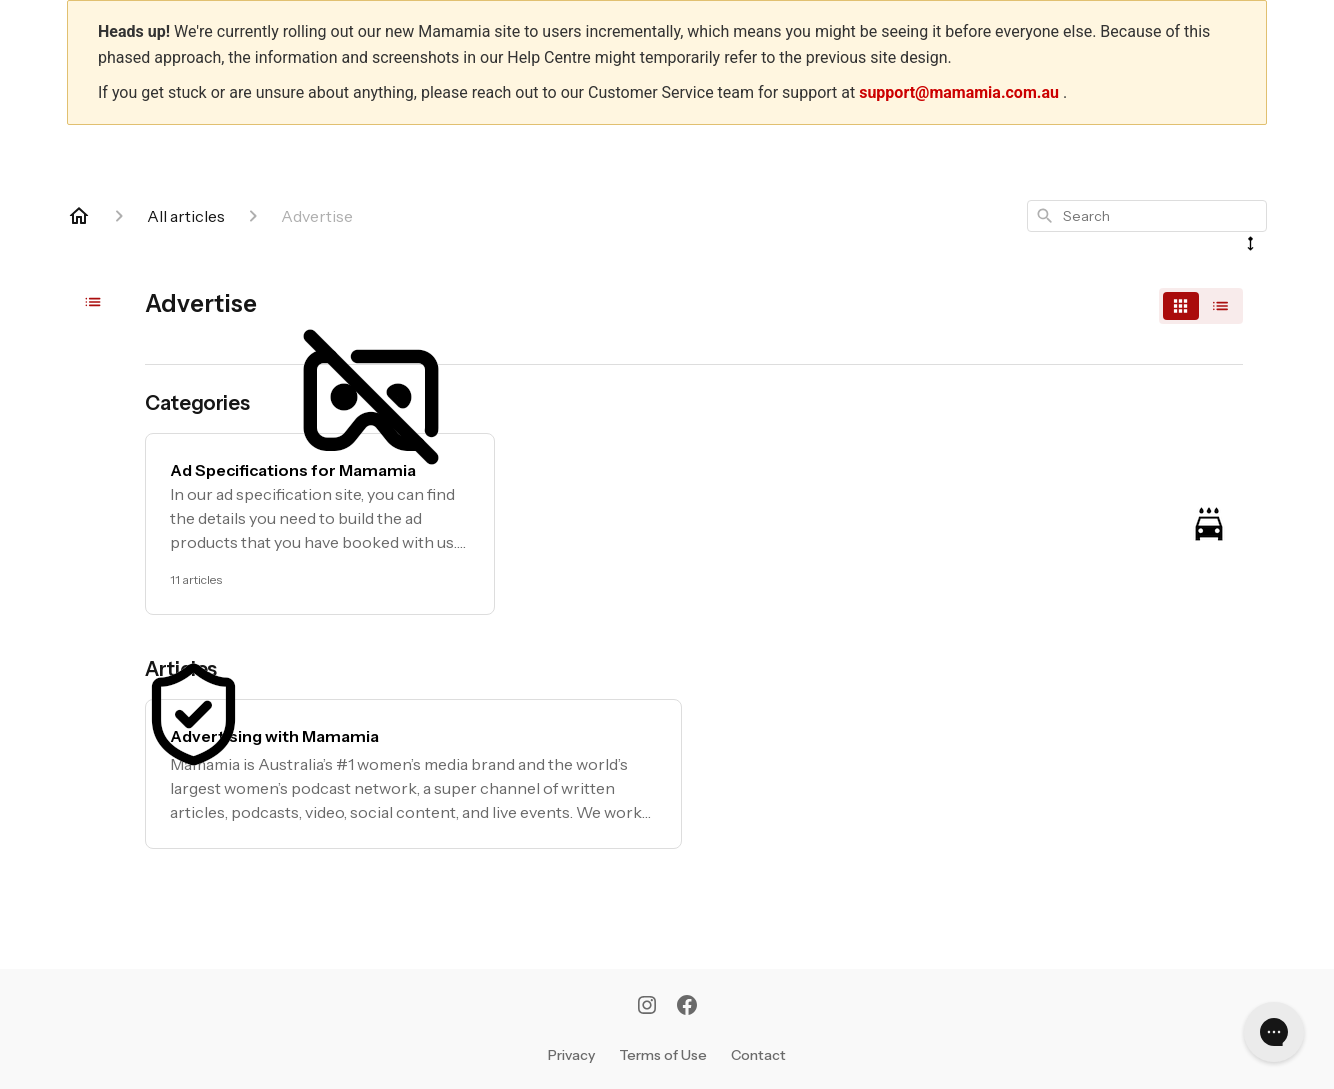 This screenshot has width=1334, height=1089. What do you see at coordinates (1250, 243) in the screenshot?
I see `move item down in a list or queue` at bounding box center [1250, 243].